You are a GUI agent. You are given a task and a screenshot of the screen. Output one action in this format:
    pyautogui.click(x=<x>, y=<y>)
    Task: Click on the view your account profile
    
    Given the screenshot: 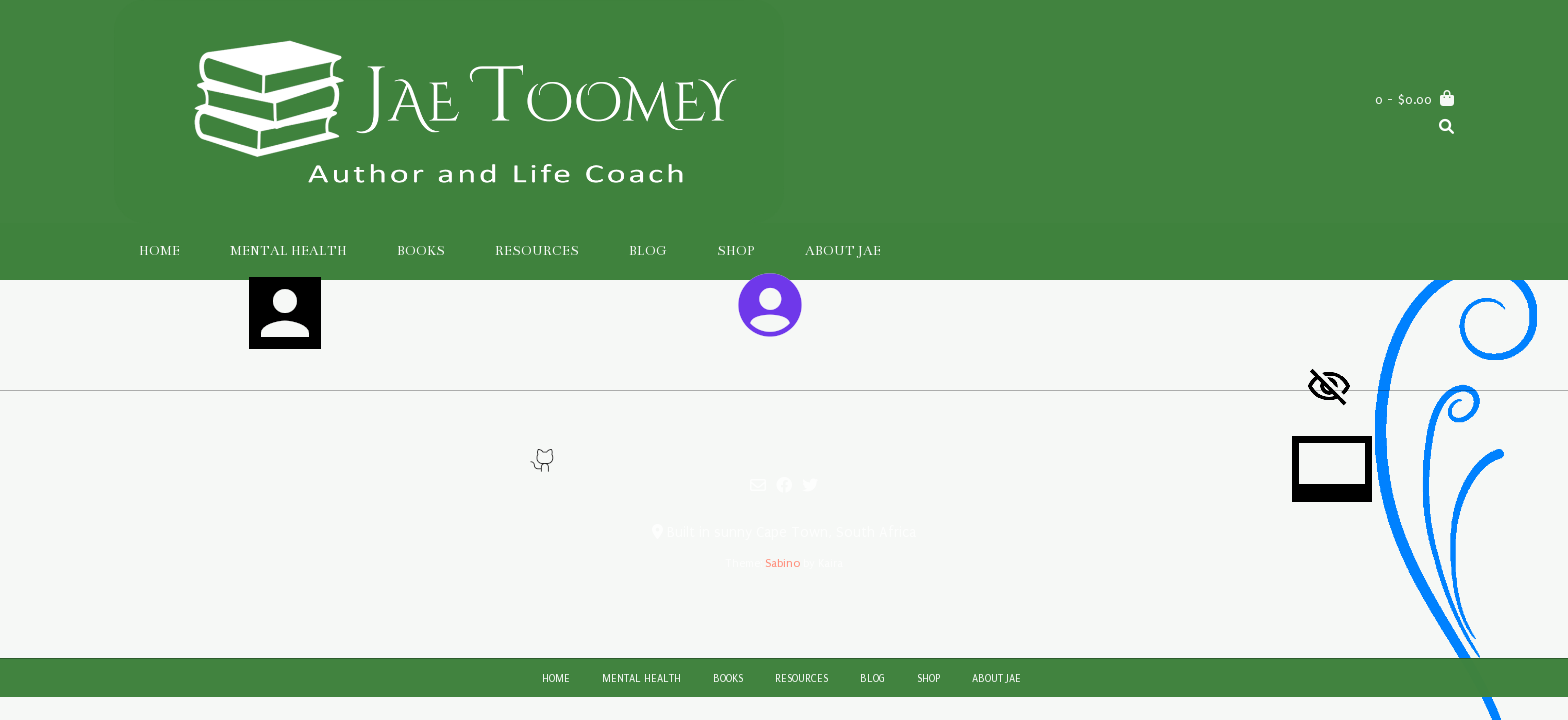 What is the action you would take?
    pyautogui.click(x=285, y=313)
    